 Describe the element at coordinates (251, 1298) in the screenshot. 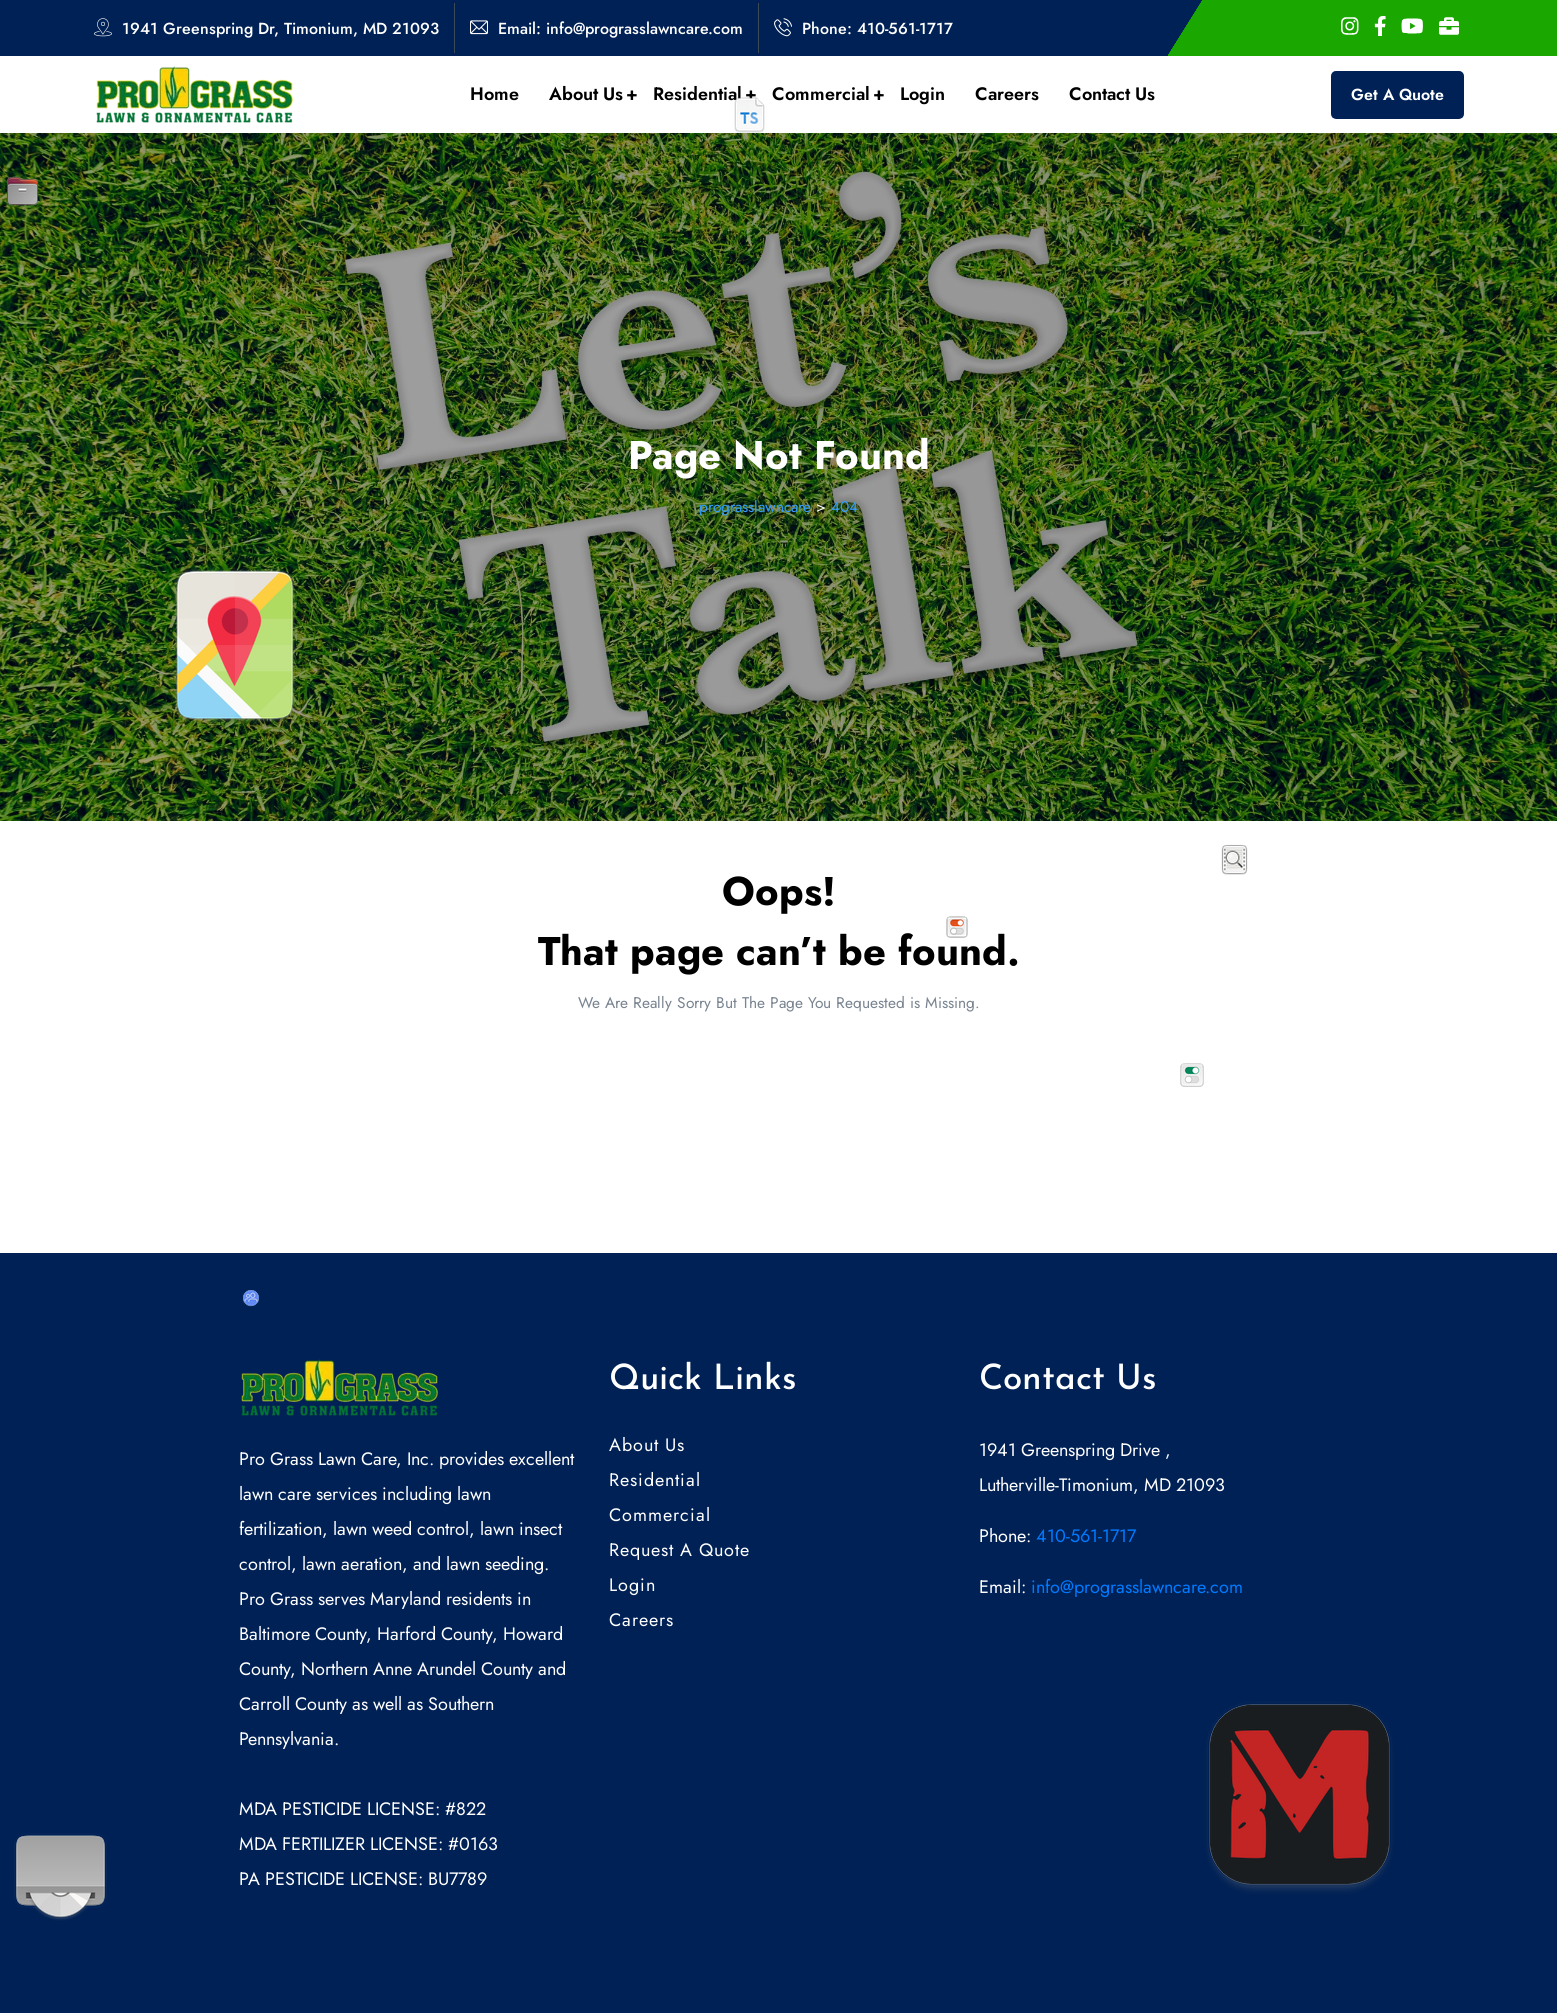

I see `access user account settings` at that location.